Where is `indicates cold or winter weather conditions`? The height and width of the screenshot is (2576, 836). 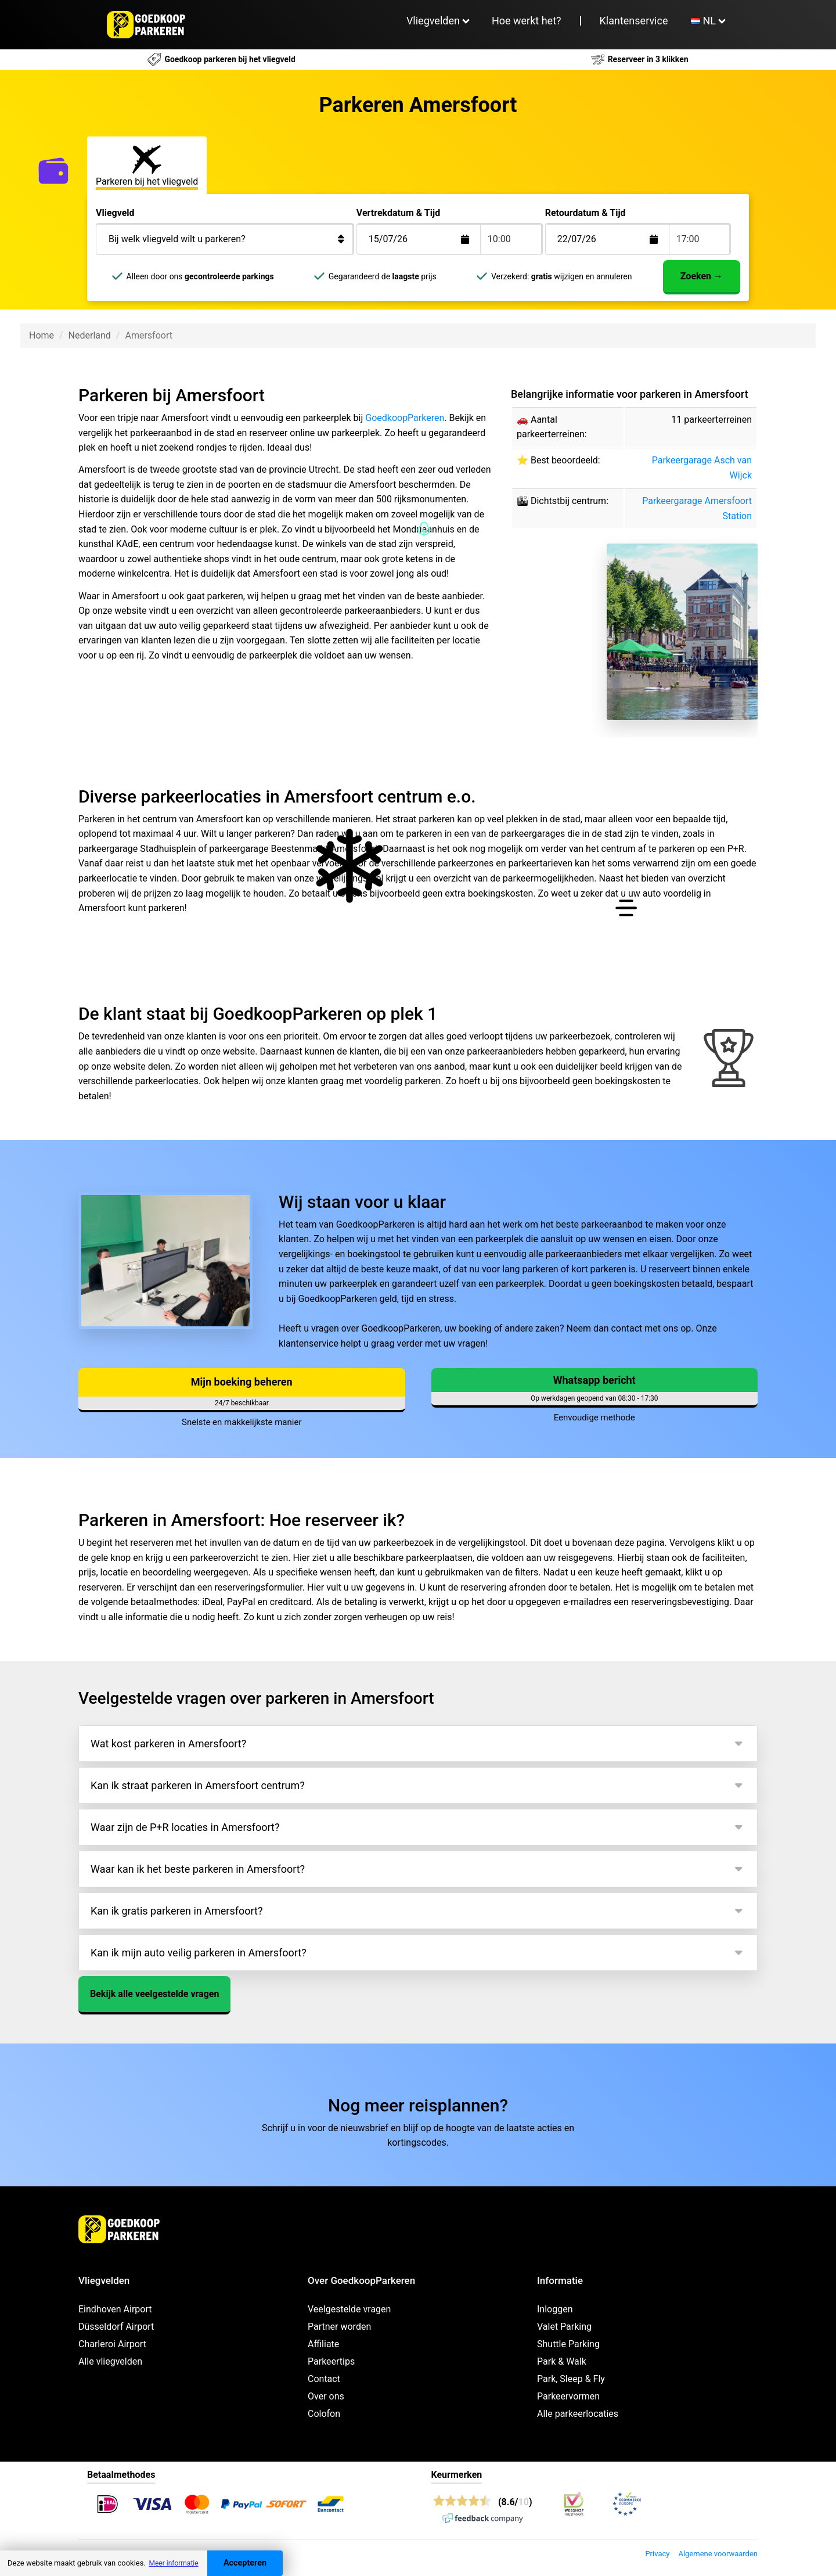 indicates cold or winter weather conditions is located at coordinates (349, 866).